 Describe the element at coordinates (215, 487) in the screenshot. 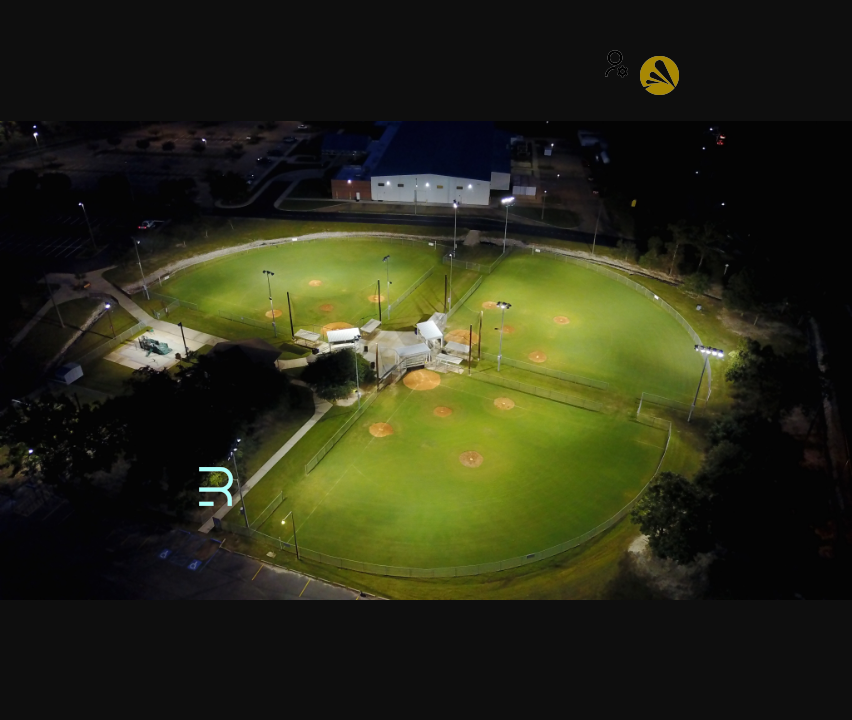

I see `remix run framework logo` at that location.